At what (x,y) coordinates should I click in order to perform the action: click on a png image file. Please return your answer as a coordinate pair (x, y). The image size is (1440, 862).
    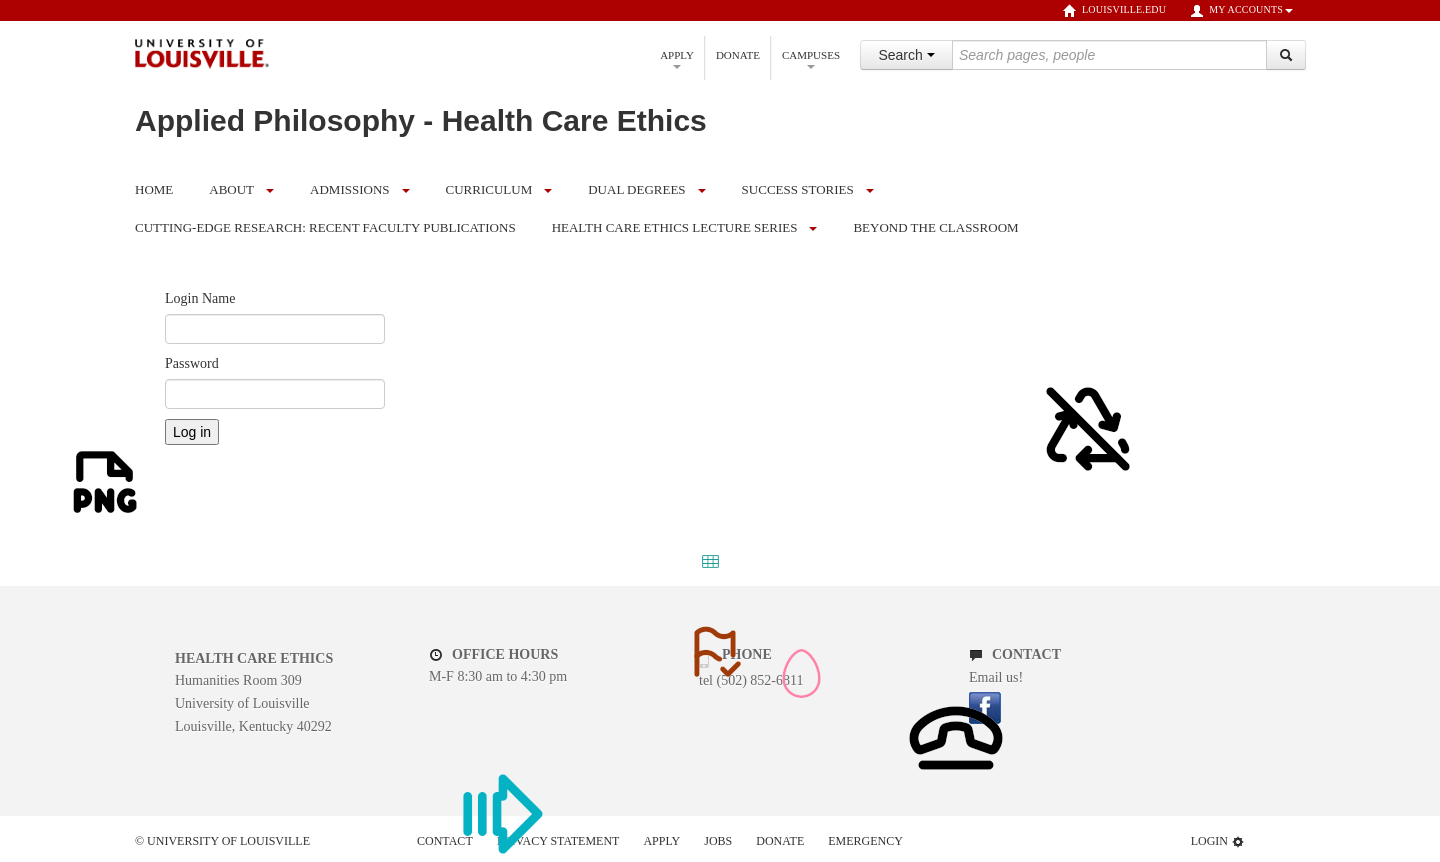
    Looking at the image, I should click on (104, 484).